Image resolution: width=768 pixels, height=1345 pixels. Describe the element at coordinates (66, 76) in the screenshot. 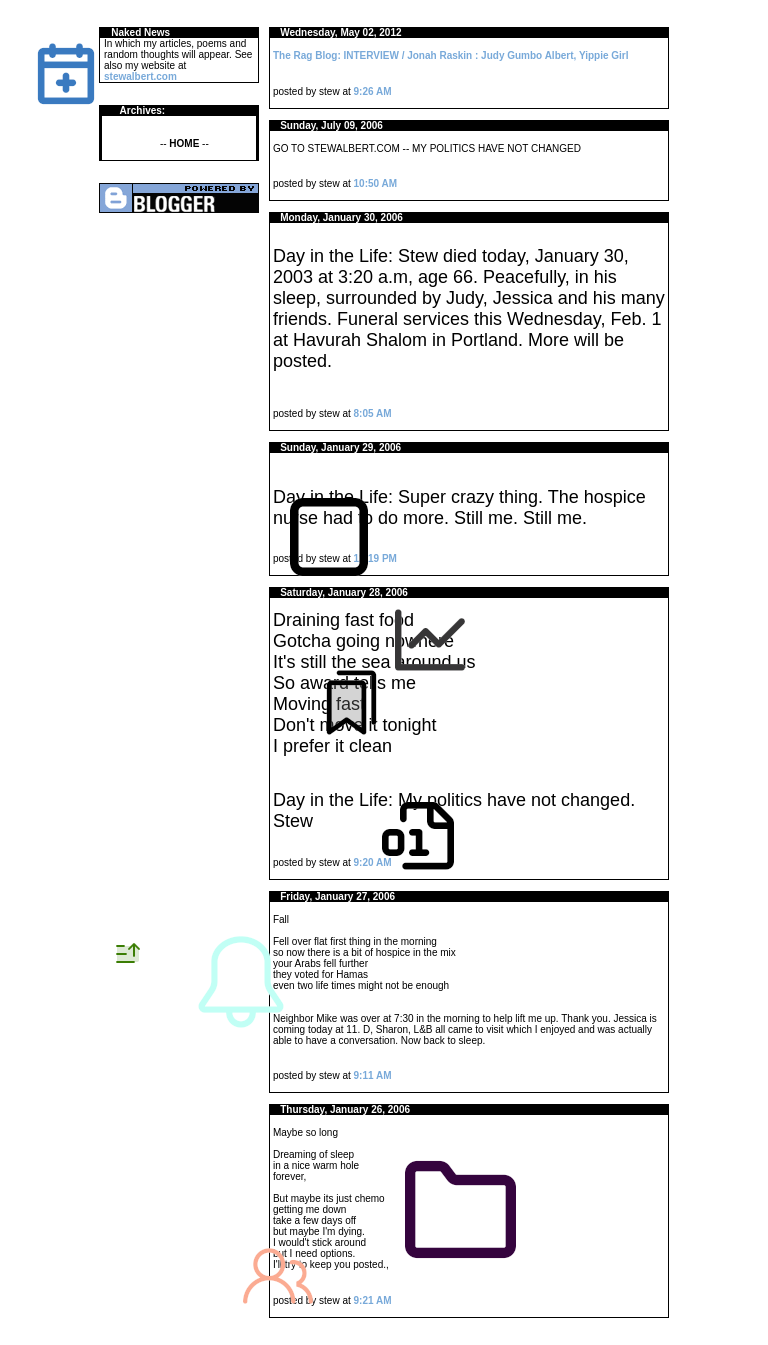

I see `add a new event to the calendar` at that location.